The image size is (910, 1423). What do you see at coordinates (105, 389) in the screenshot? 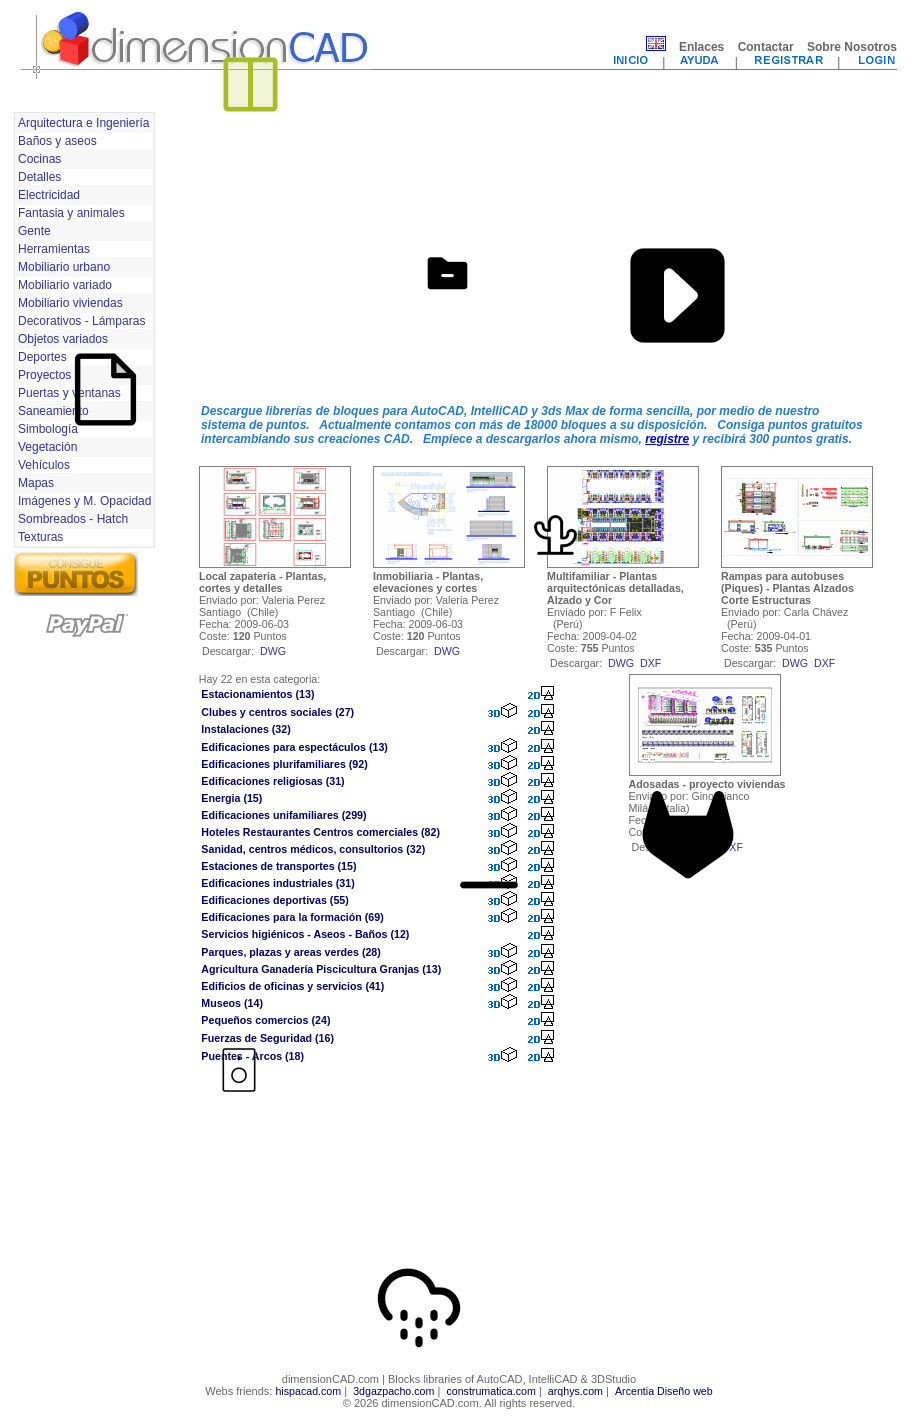
I see `view or open a document` at bounding box center [105, 389].